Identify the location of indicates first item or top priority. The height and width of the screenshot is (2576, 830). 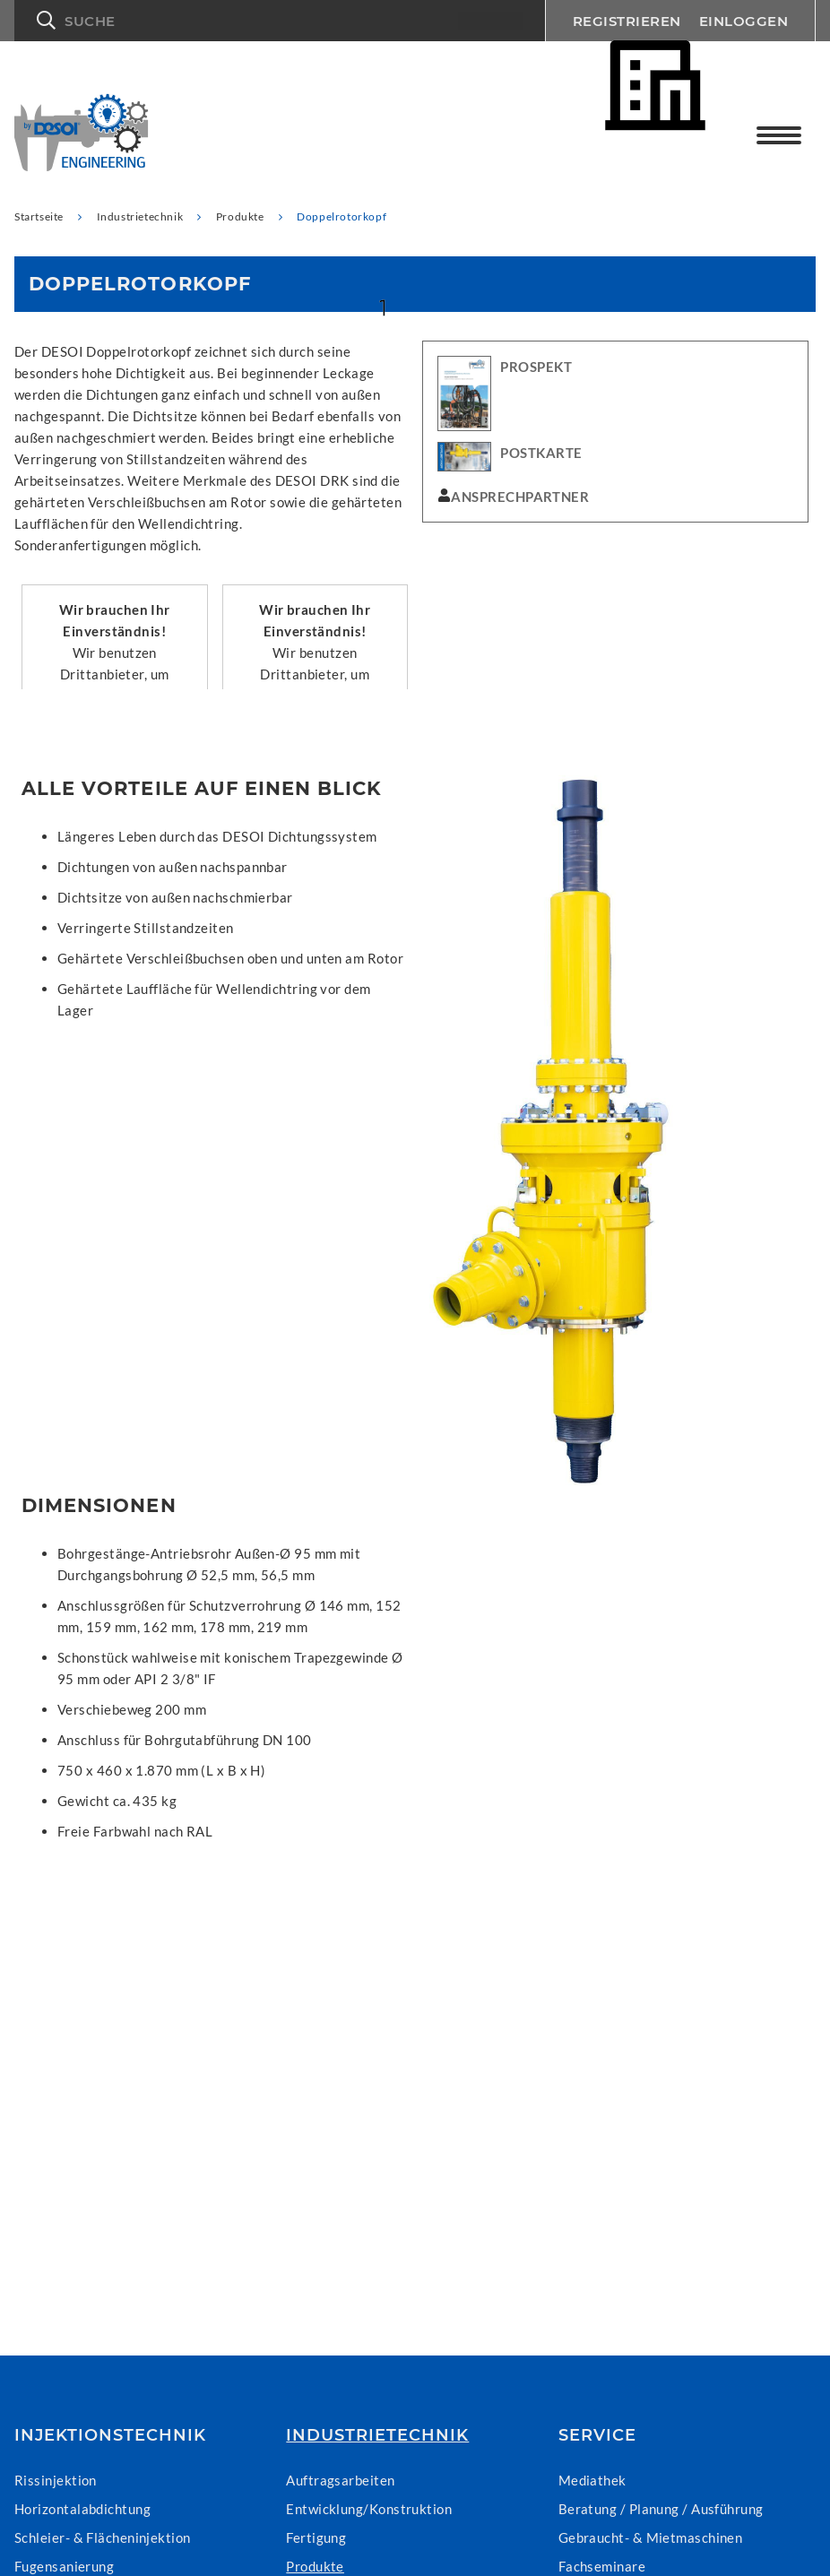
(383, 307).